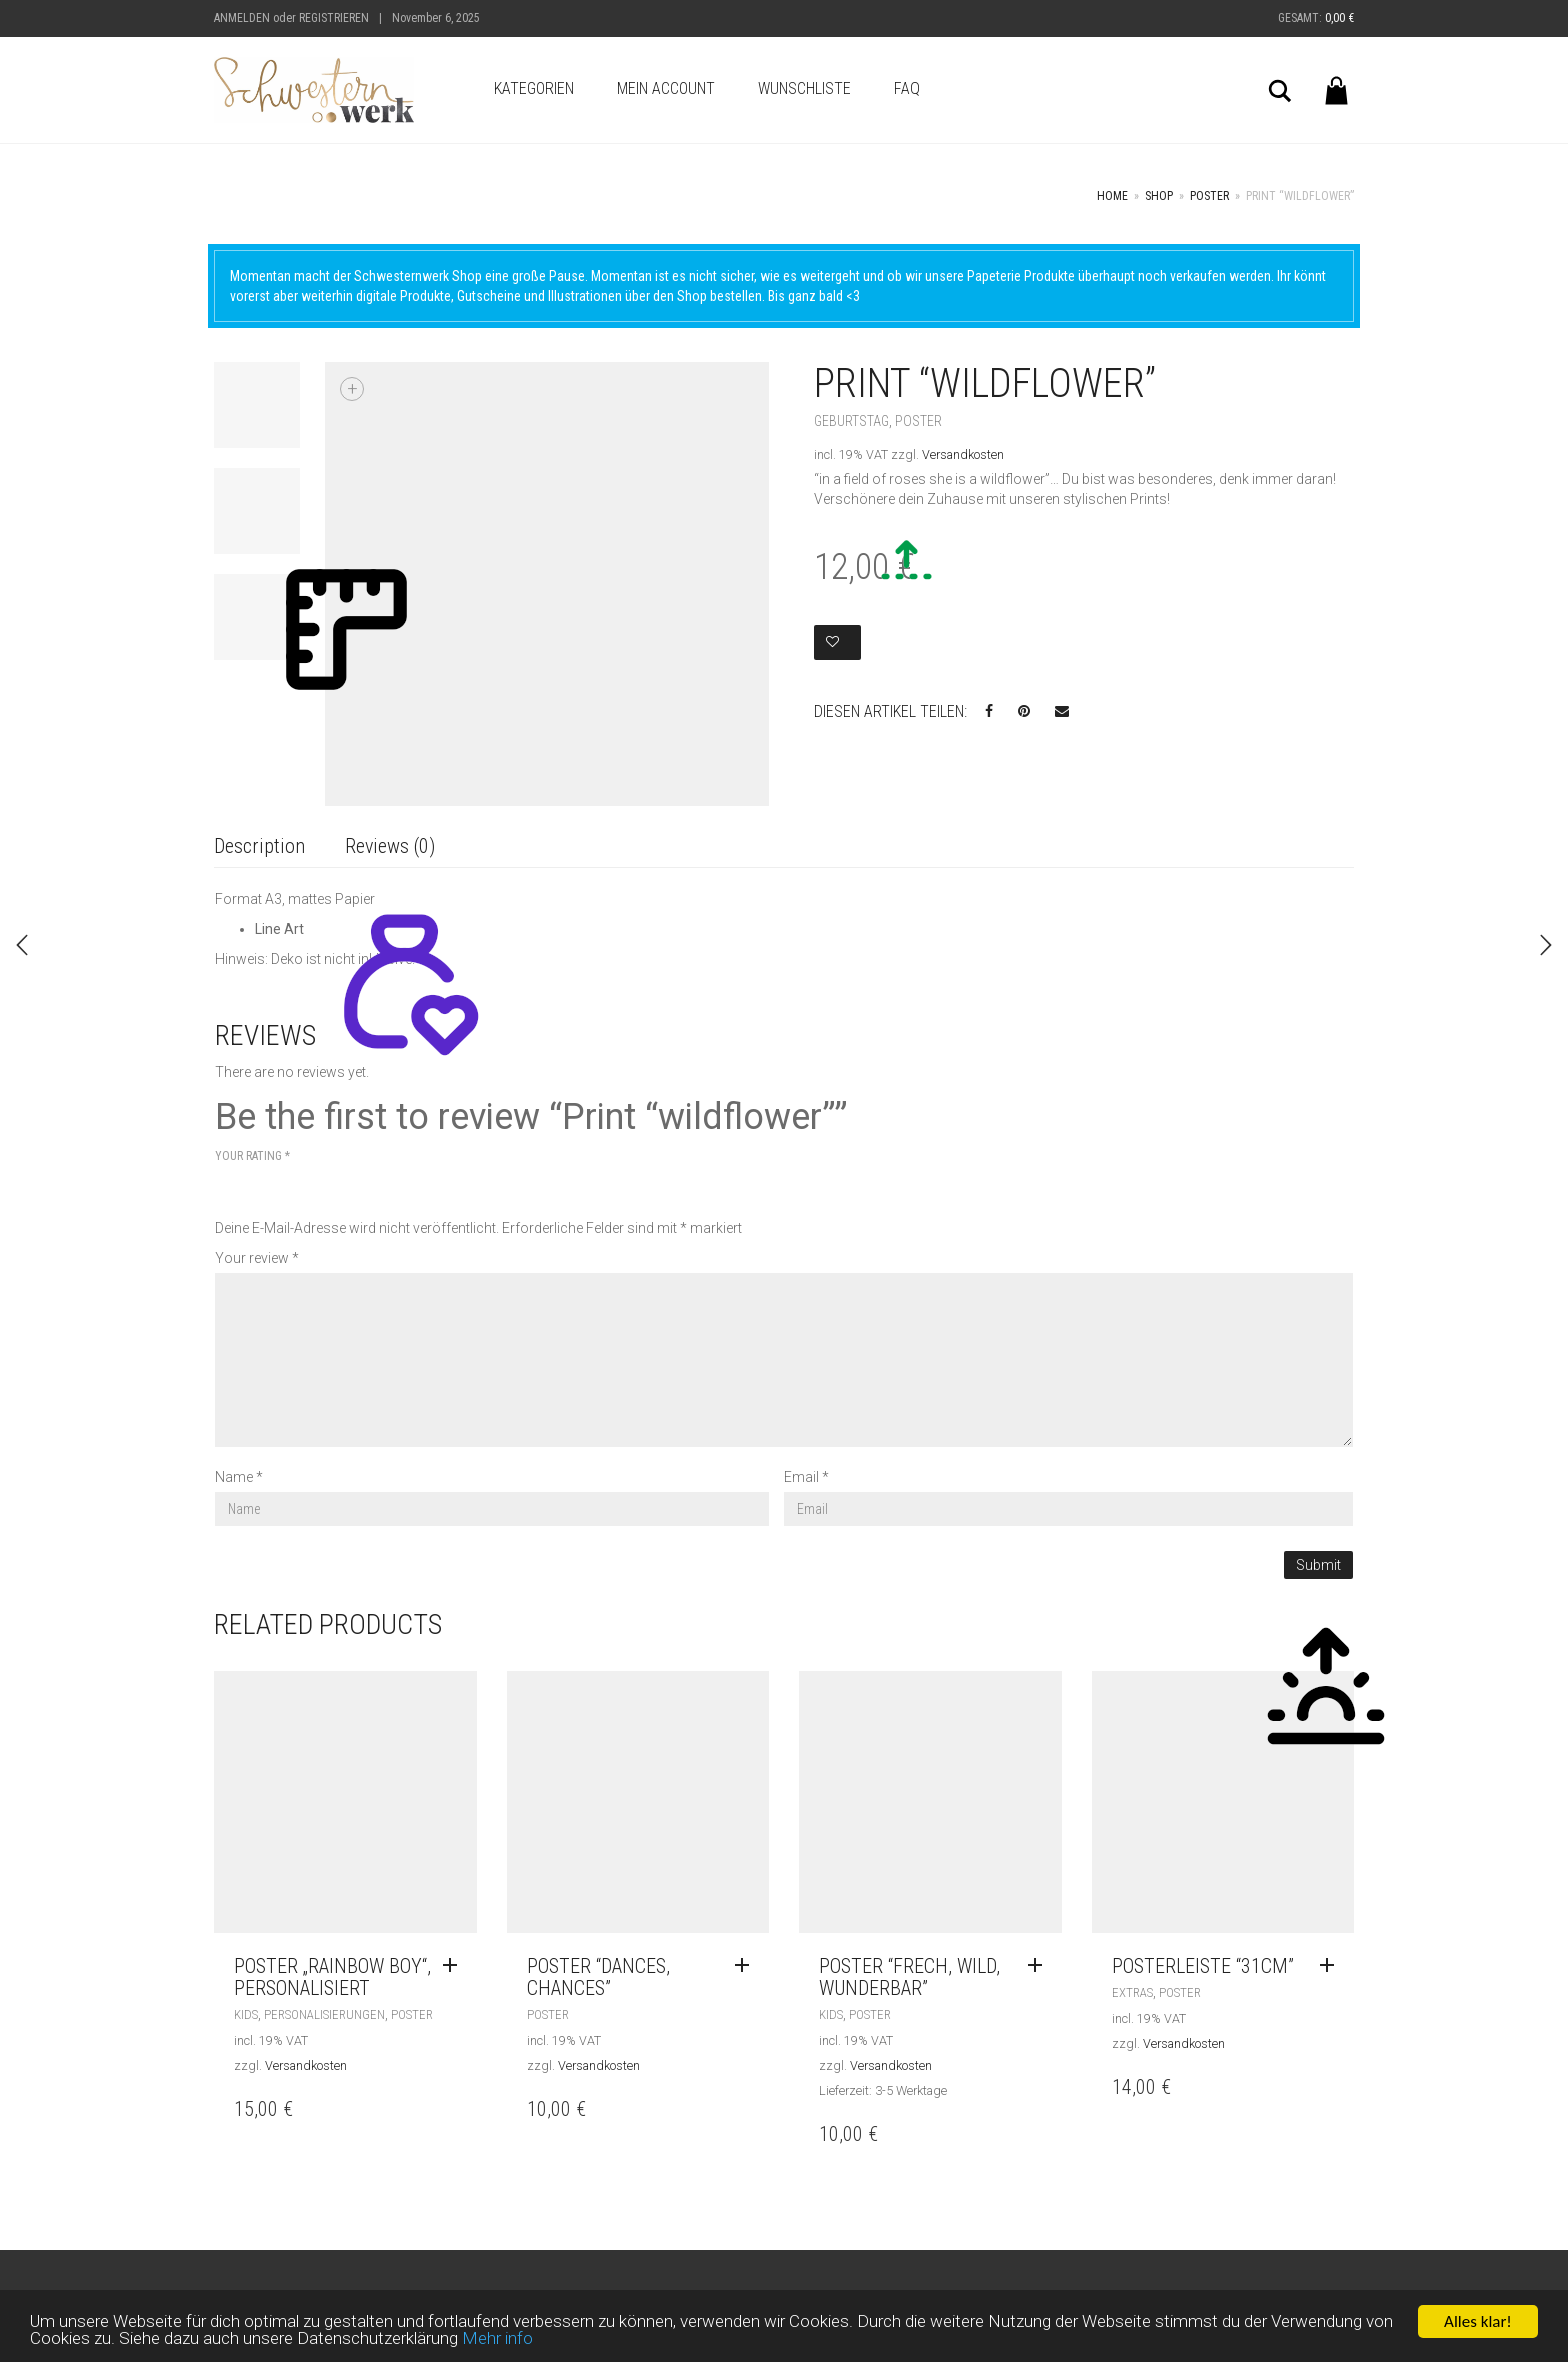 This screenshot has width=1568, height=2362. What do you see at coordinates (346, 629) in the screenshot?
I see `access measurement tools` at bounding box center [346, 629].